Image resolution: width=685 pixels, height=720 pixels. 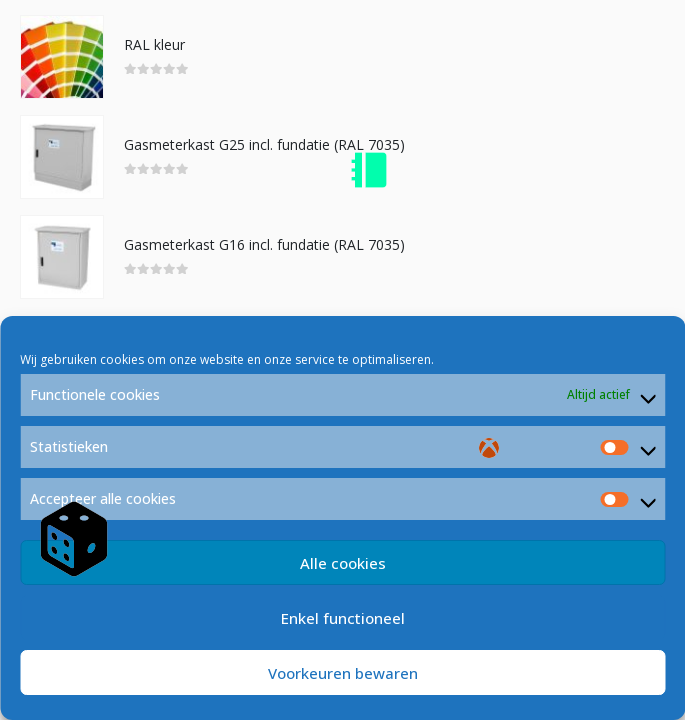 I want to click on open xbox app, so click(x=489, y=448).